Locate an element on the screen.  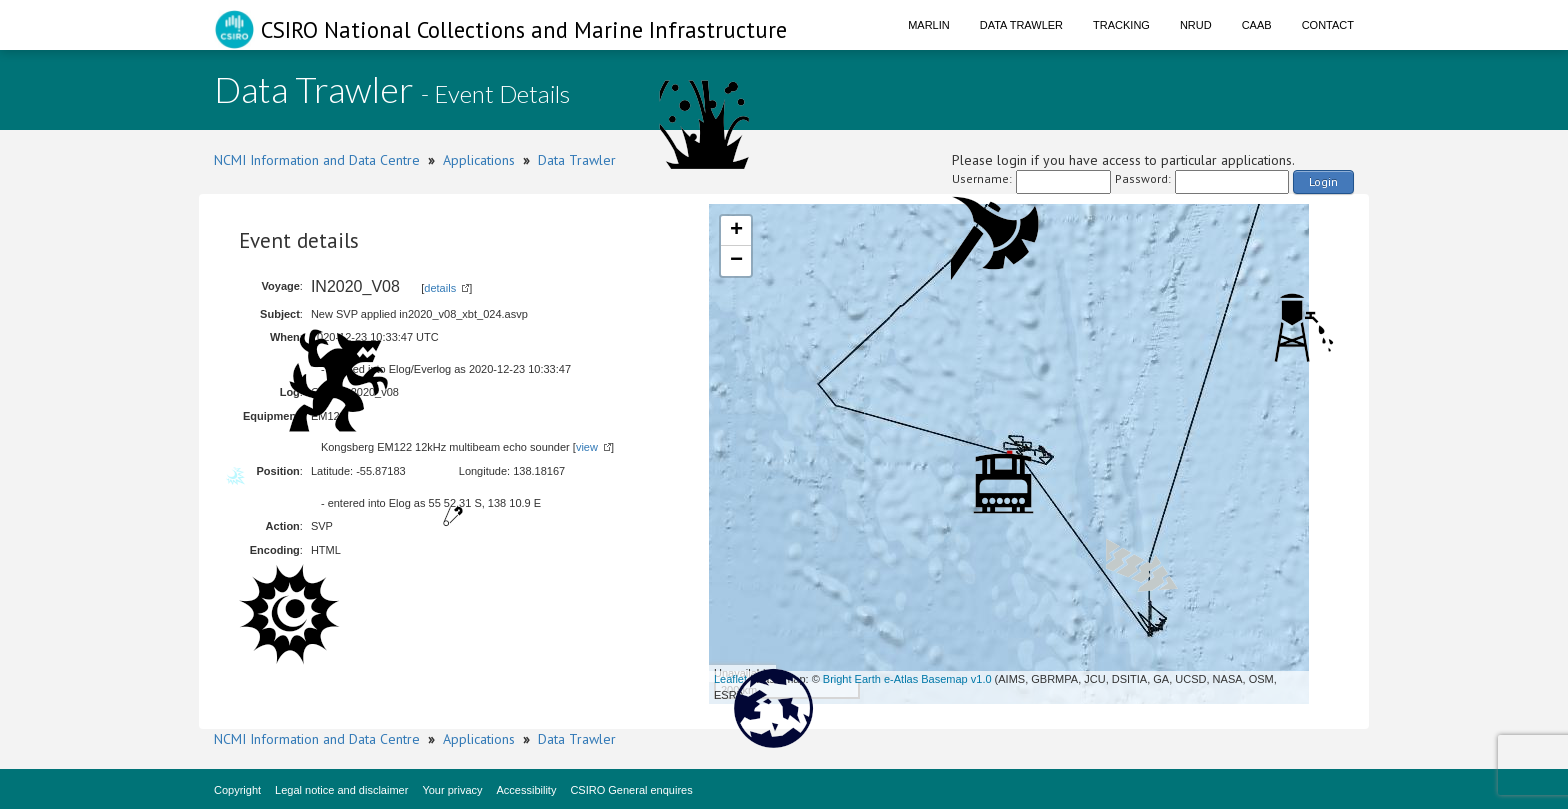
indicates a zigzag or indirect path direction is located at coordinates (1142, 567).